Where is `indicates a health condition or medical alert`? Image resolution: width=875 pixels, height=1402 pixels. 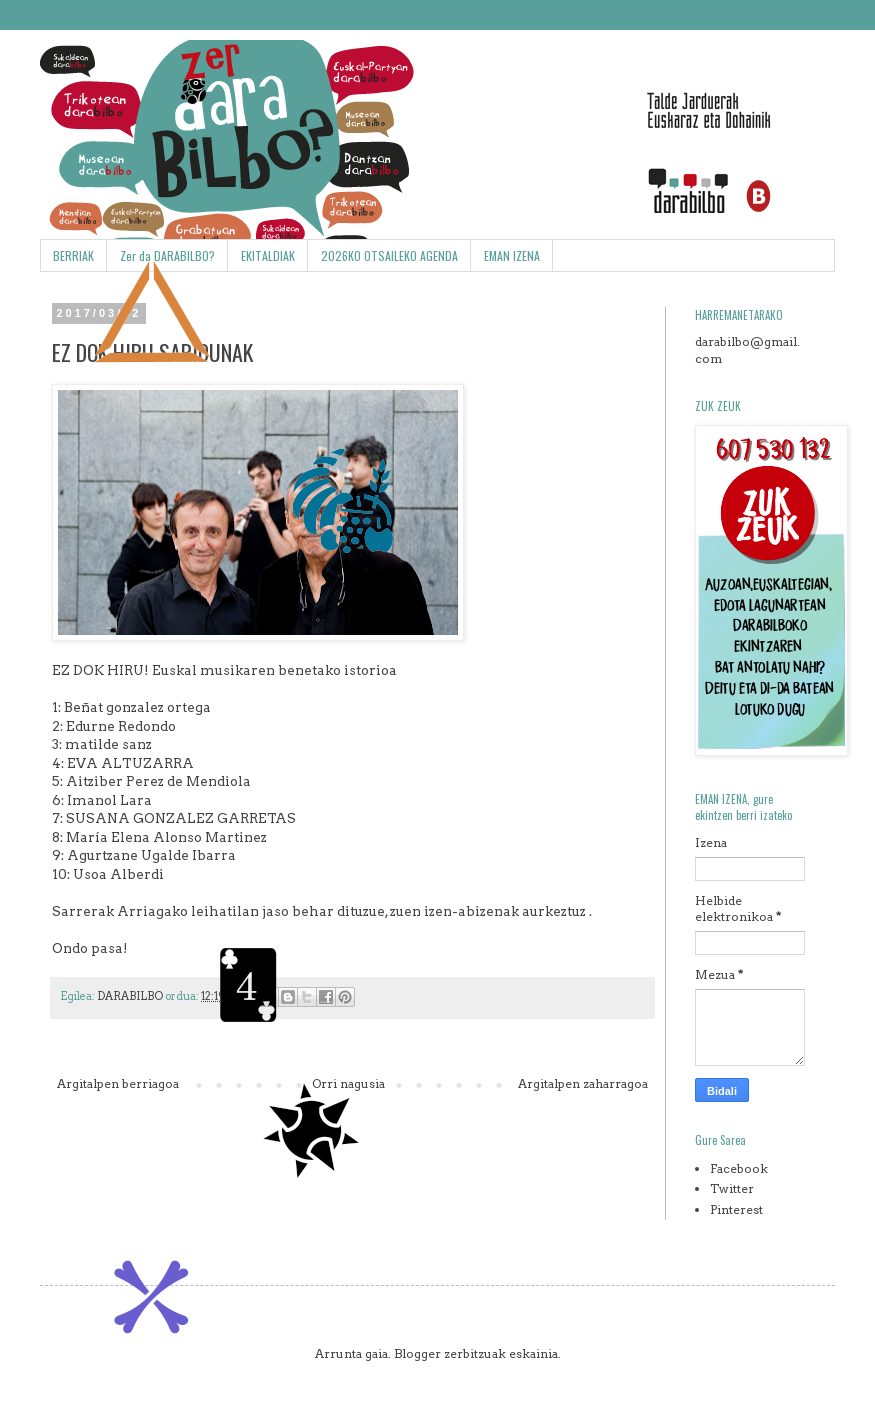
indicates a health condition or medical alert is located at coordinates (193, 91).